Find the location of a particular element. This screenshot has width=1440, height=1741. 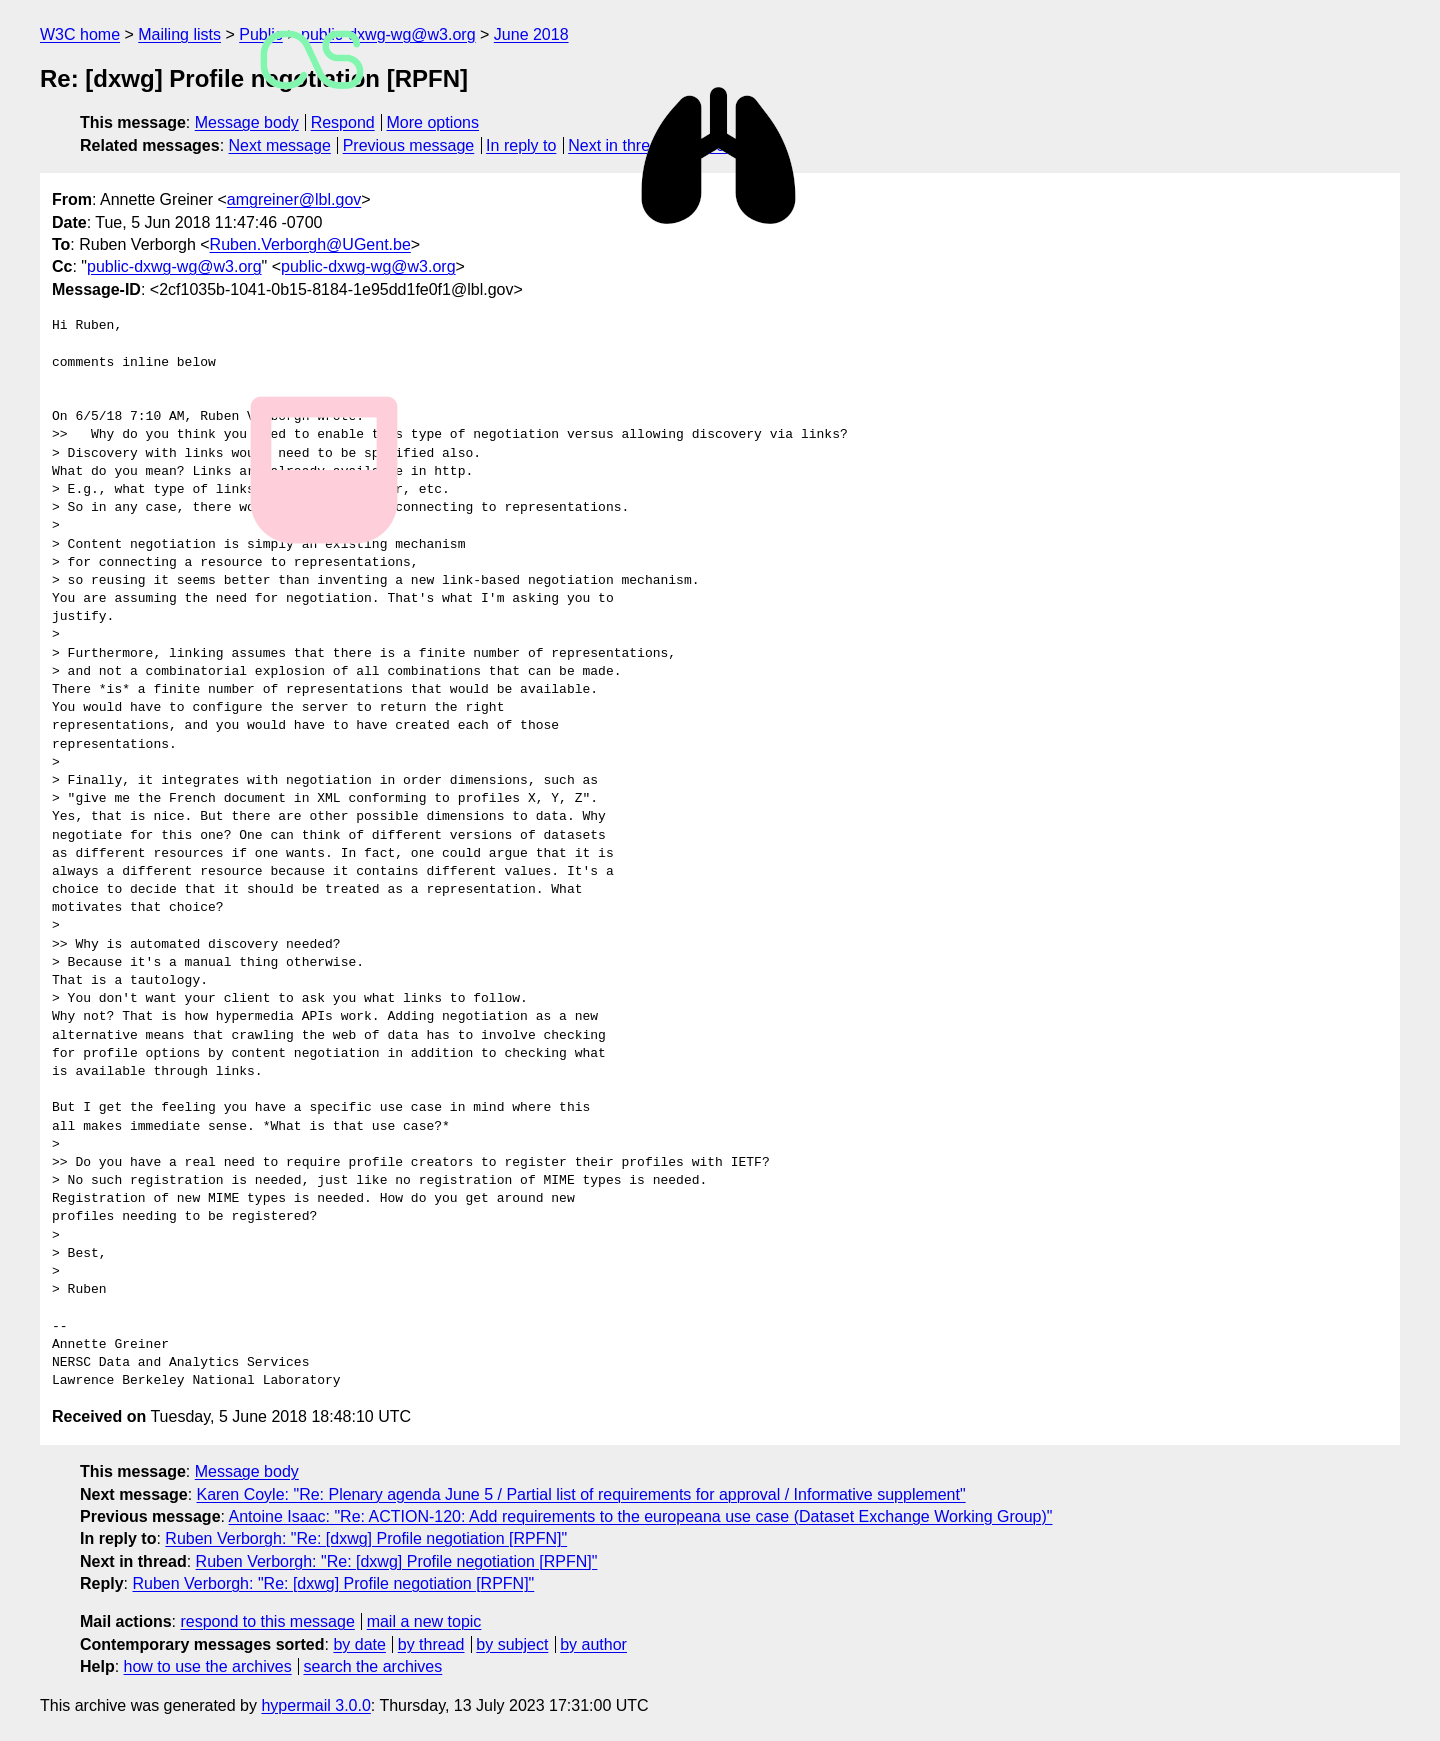

connect to Last.fm account is located at coordinates (312, 58).